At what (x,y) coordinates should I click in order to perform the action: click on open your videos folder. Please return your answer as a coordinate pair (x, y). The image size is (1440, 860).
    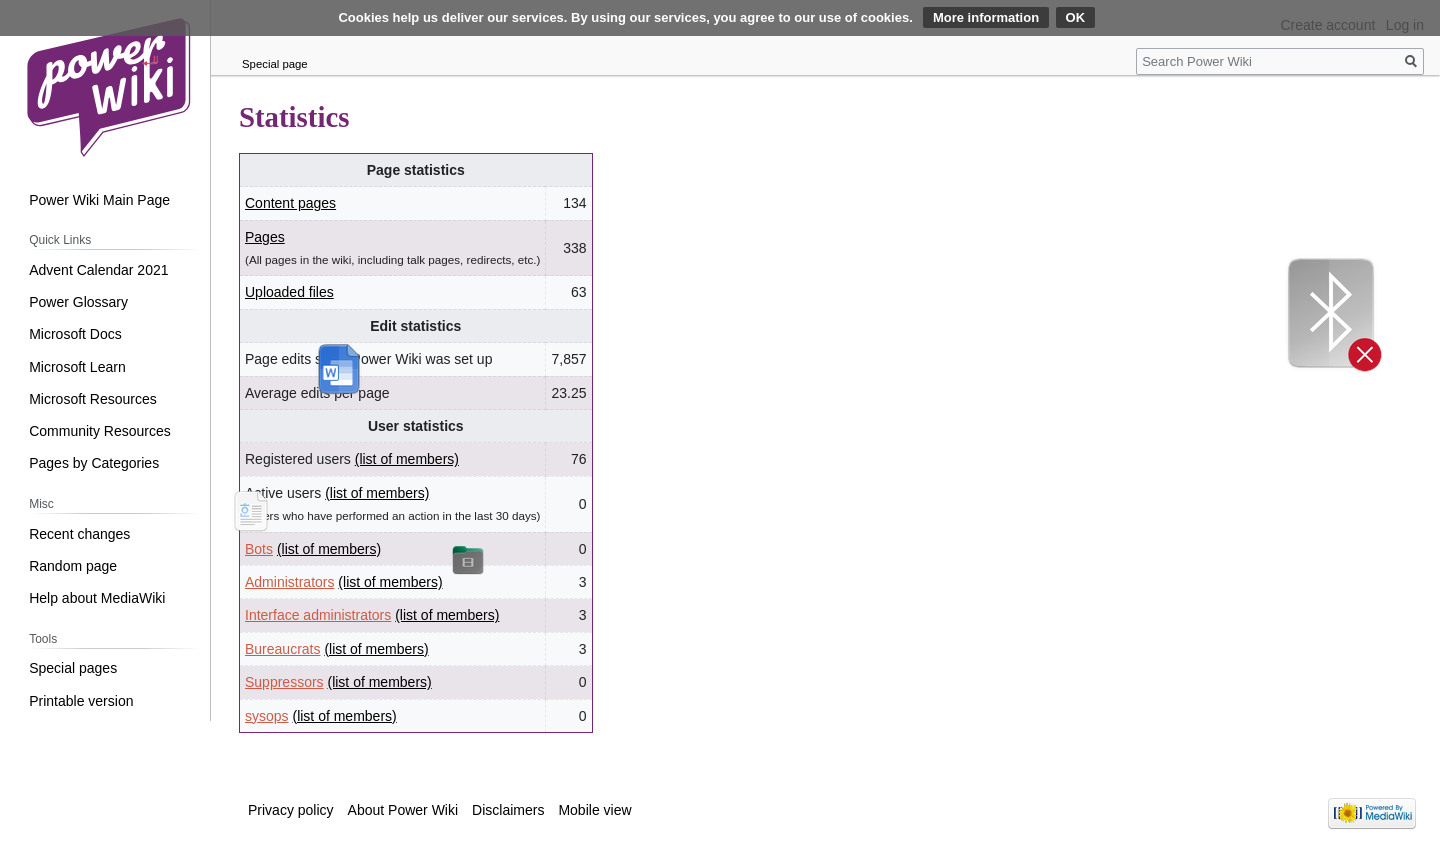
    Looking at the image, I should click on (468, 560).